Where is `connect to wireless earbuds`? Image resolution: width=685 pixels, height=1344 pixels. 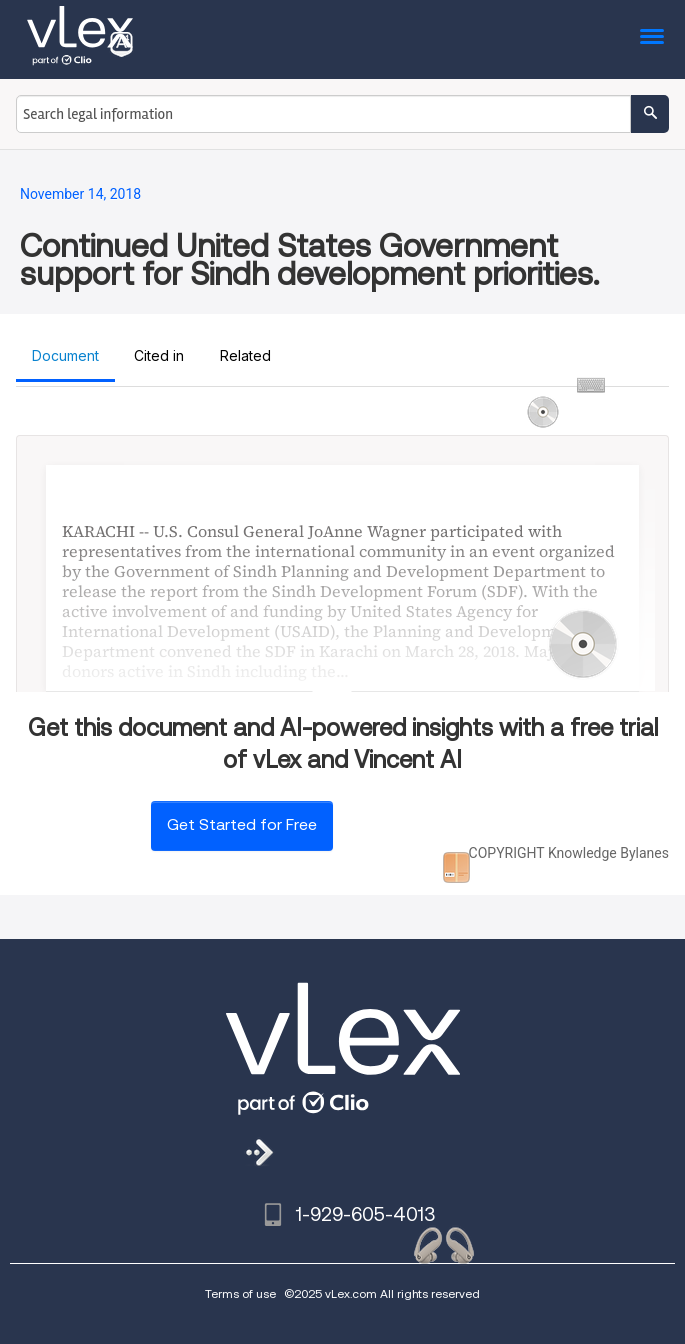 connect to wireless earbuds is located at coordinates (444, 1248).